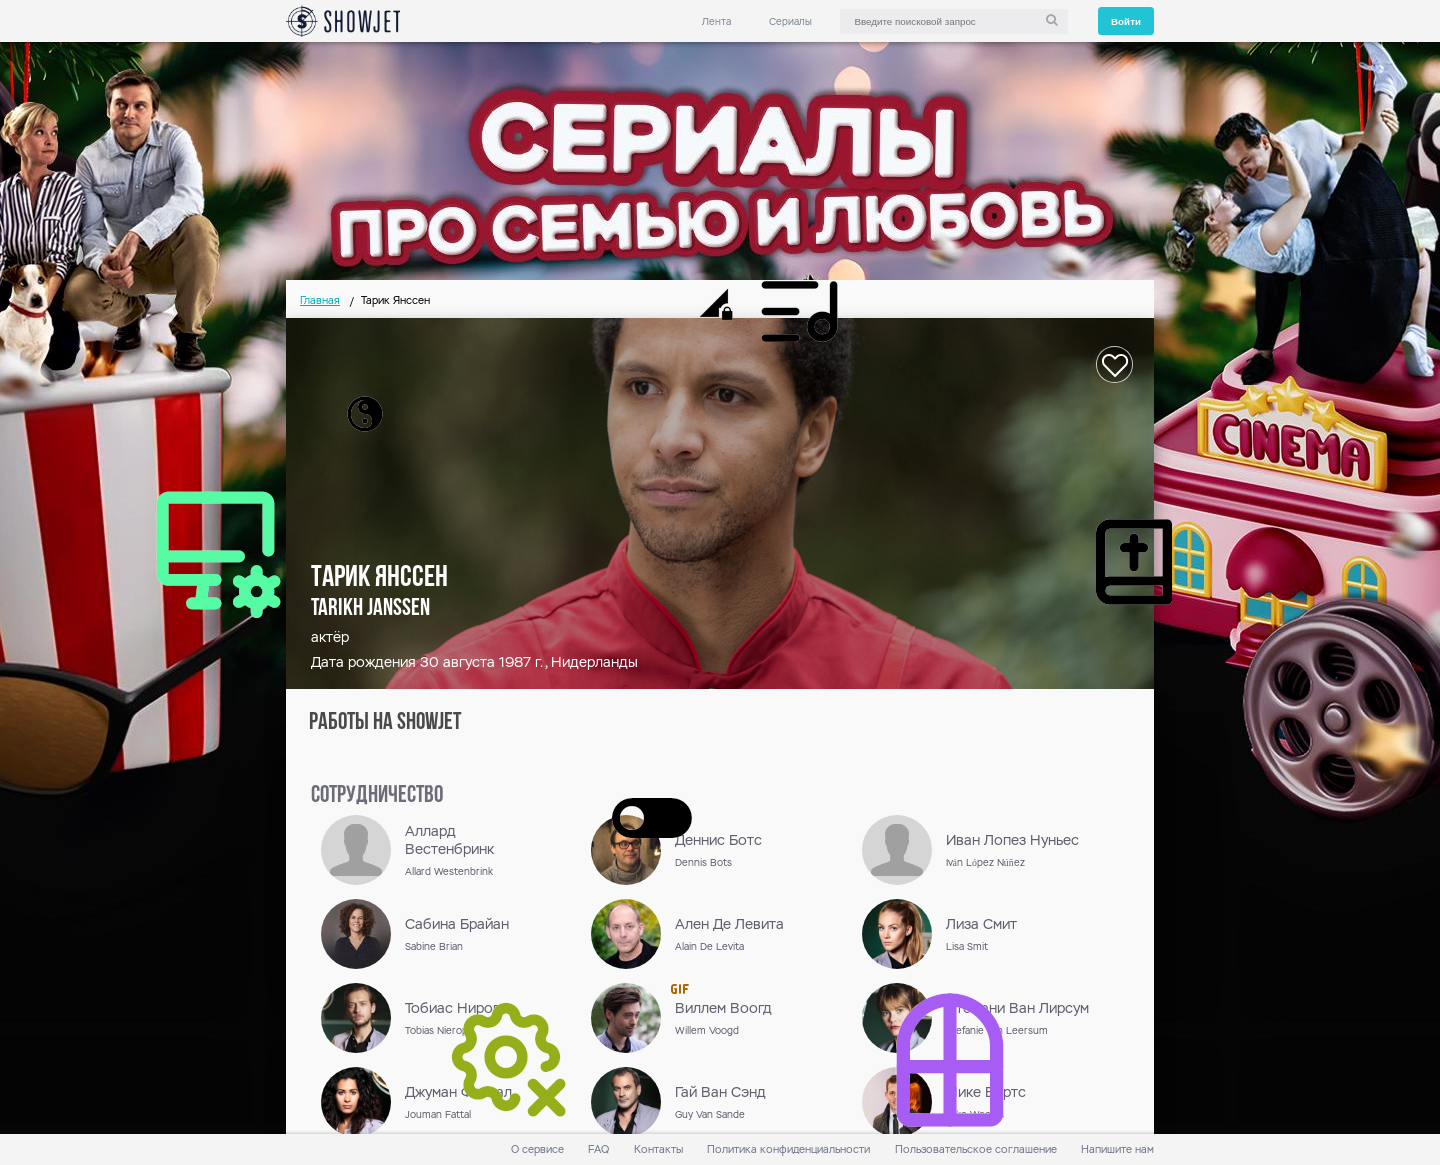  I want to click on toggle switch in off position, so click(652, 818).